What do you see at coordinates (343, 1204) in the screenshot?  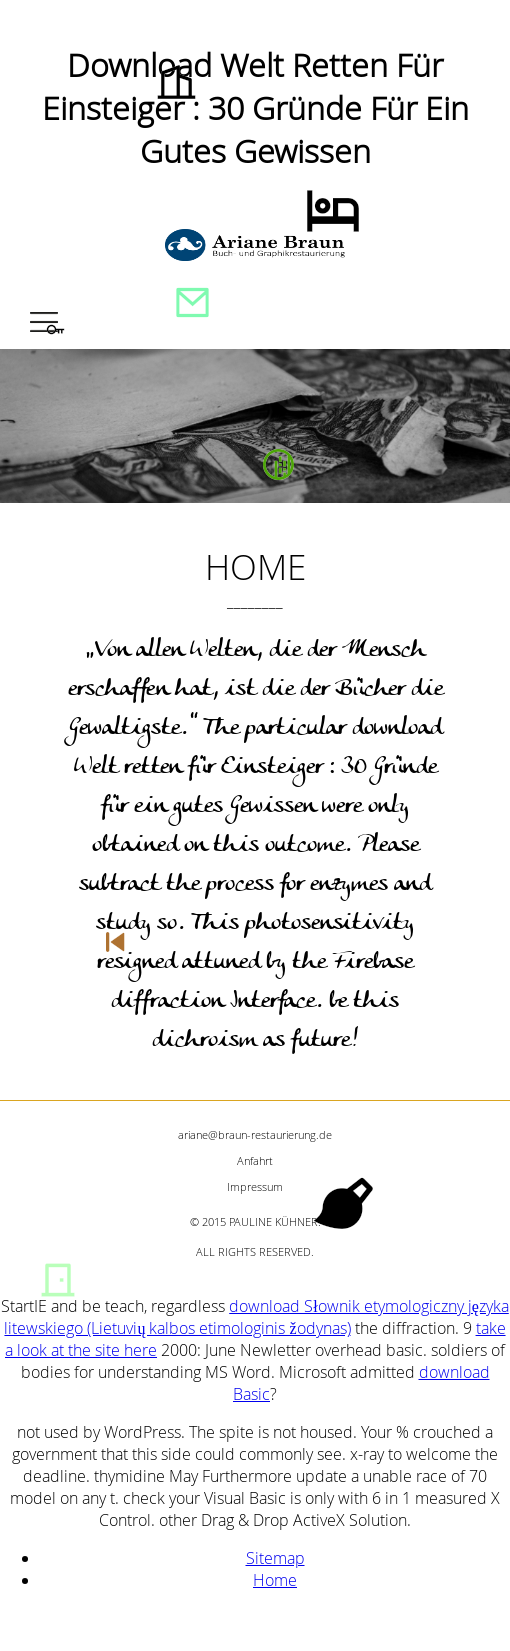 I see `access brush or painting tools` at bounding box center [343, 1204].